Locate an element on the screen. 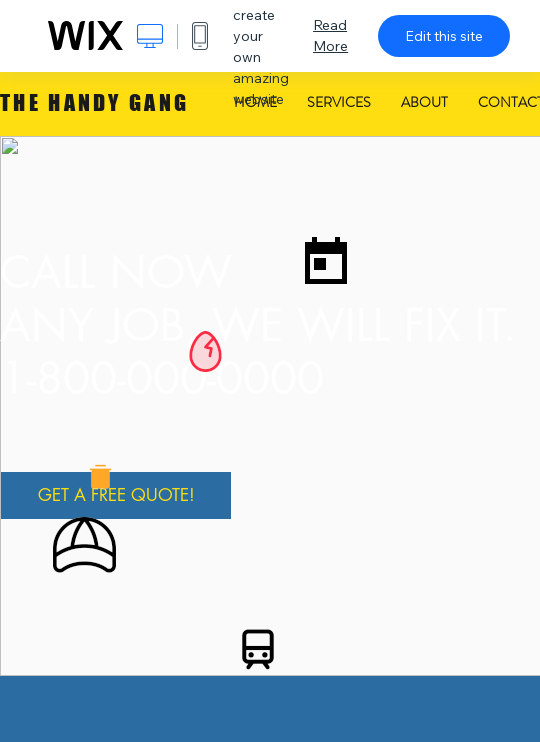  browse hats or headwear category is located at coordinates (84, 548).